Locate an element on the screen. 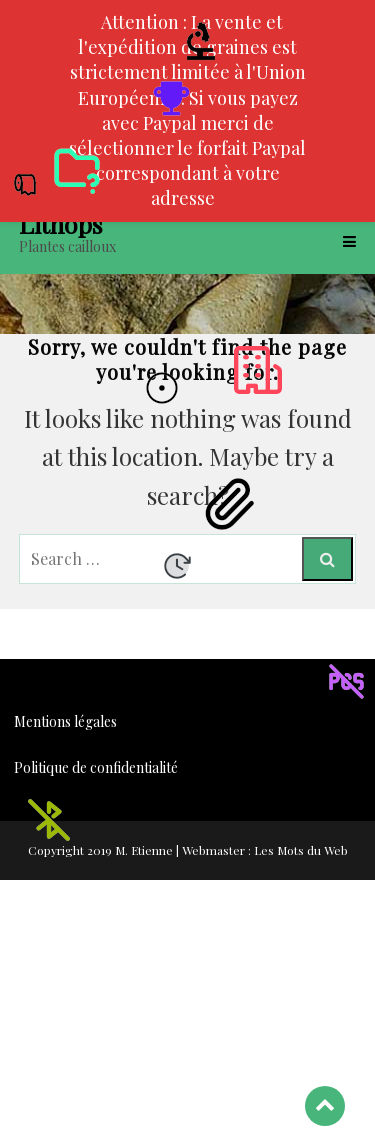  redo or restore to a previous state is located at coordinates (177, 566).